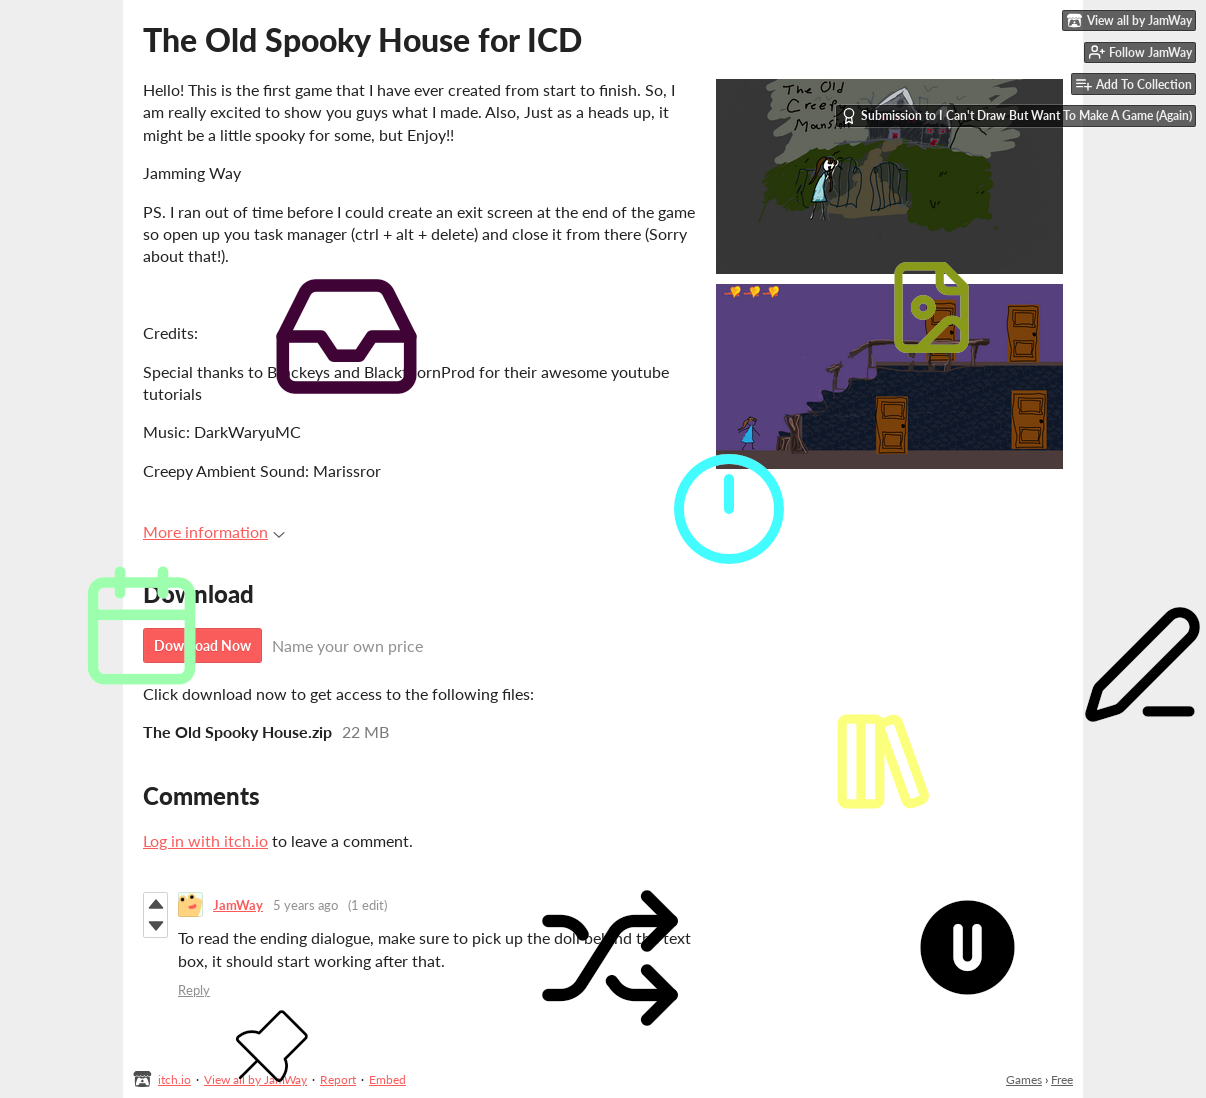  What do you see at coordinates (141, 625) in the screenshot?
I see `view or open calendar` at bounding box center [141, 625].